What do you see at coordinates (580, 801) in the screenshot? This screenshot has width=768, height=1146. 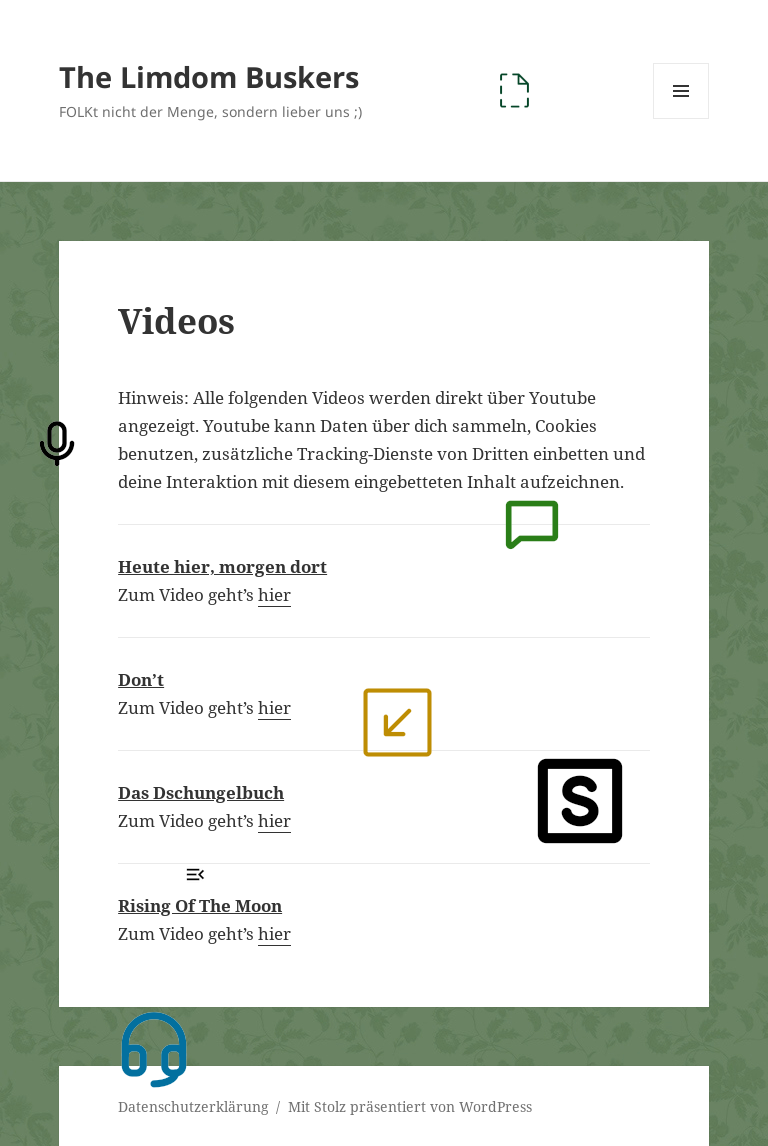 I see `access Stripe payment settings` at bounding box center [580, 801].